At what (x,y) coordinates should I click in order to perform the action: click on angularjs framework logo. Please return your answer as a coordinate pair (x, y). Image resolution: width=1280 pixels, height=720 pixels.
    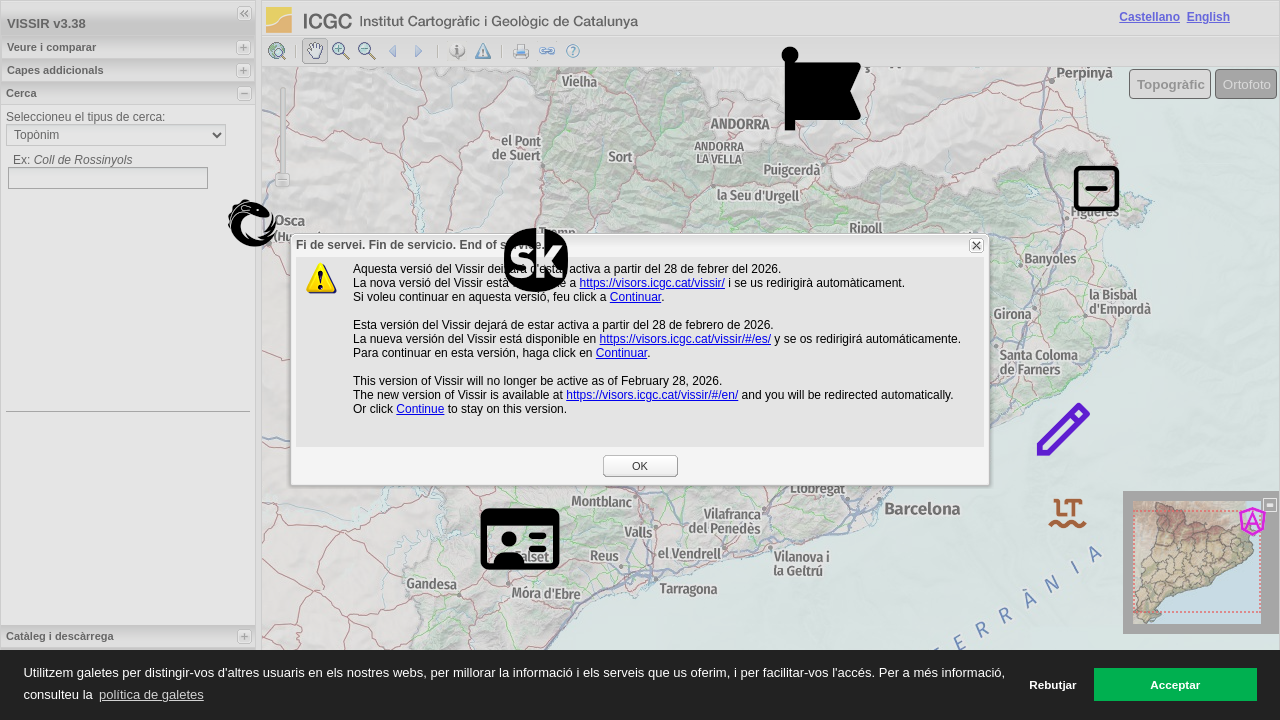
    Looking at the image, I should click on (1252, 521).